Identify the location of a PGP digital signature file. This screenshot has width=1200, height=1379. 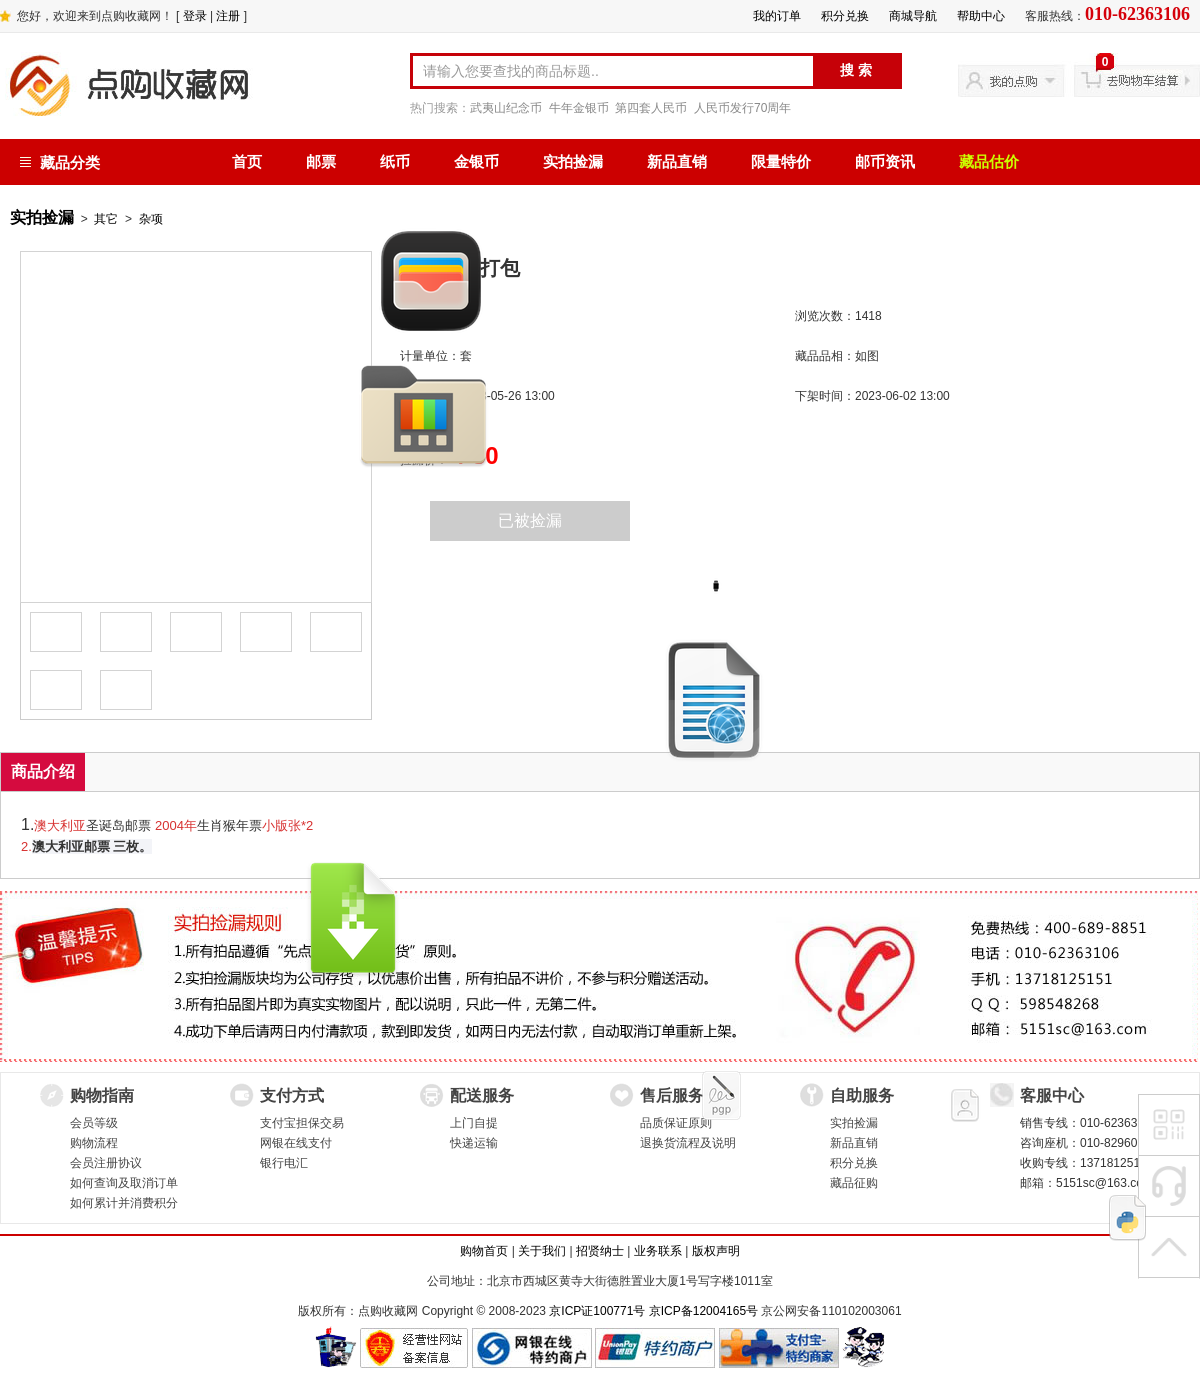
(721, 1095).